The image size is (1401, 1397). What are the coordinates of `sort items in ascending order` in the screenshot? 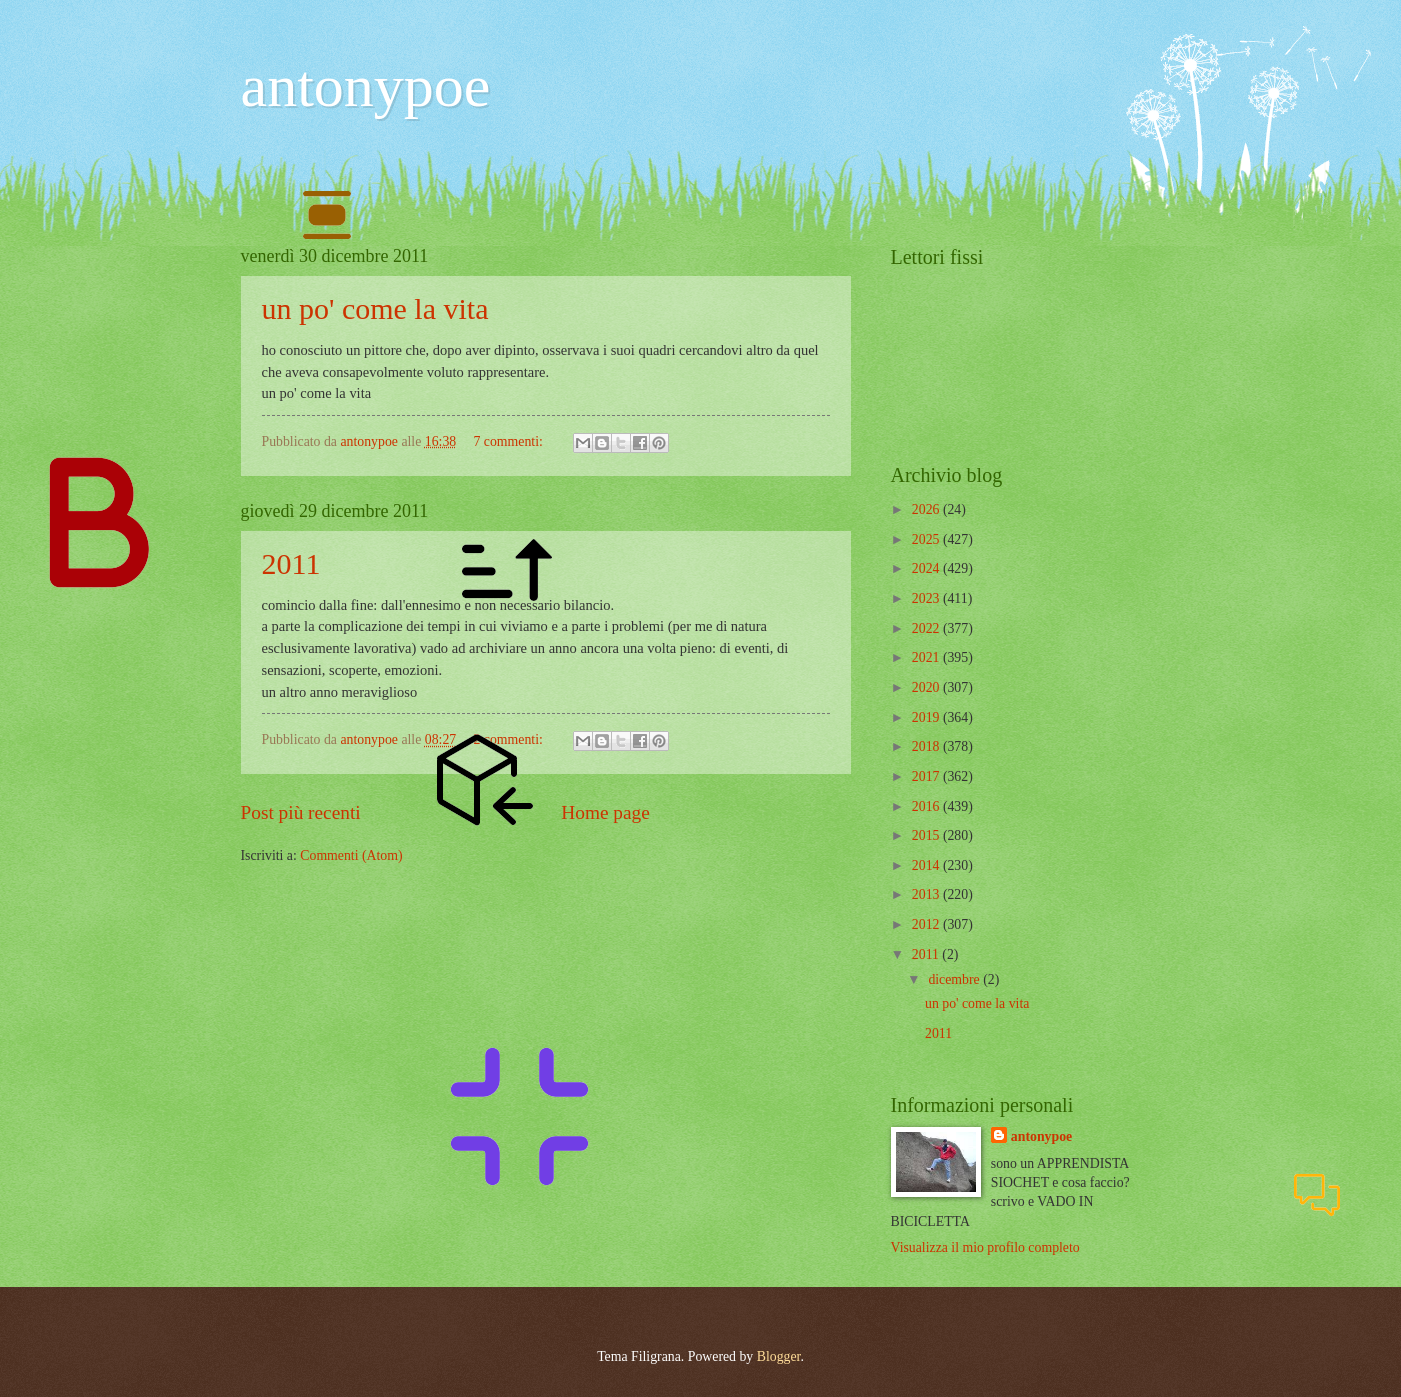 It's located at (507, 570).